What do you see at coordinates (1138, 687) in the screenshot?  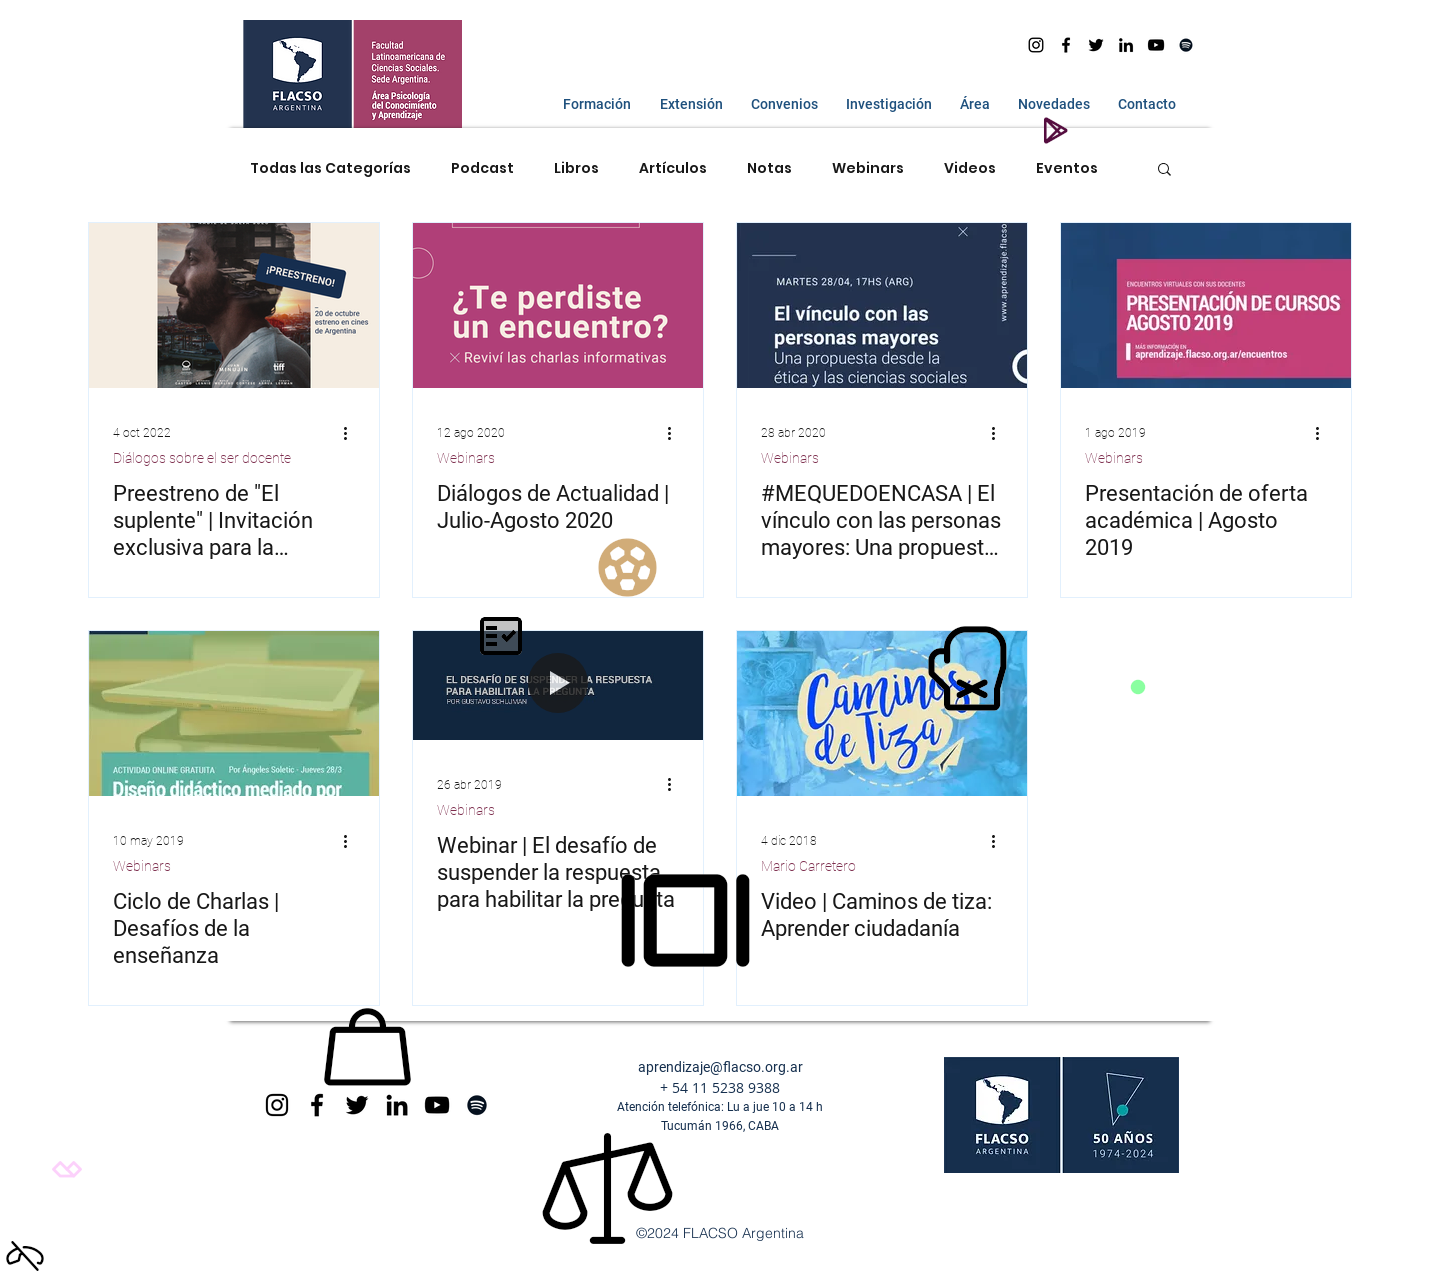 I see `indicates an unread notification or new item` at bounding box center [1138, 687].